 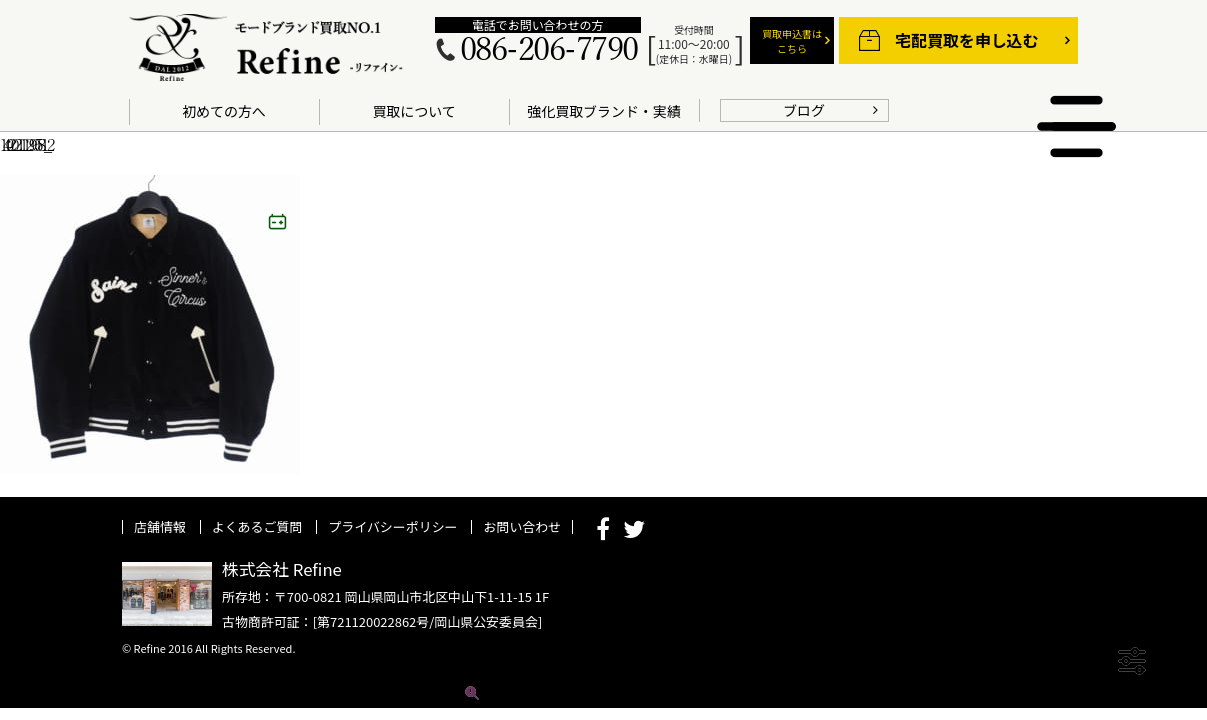 I want to click on adjust settings or preferences, so click(x=1132, y=661).